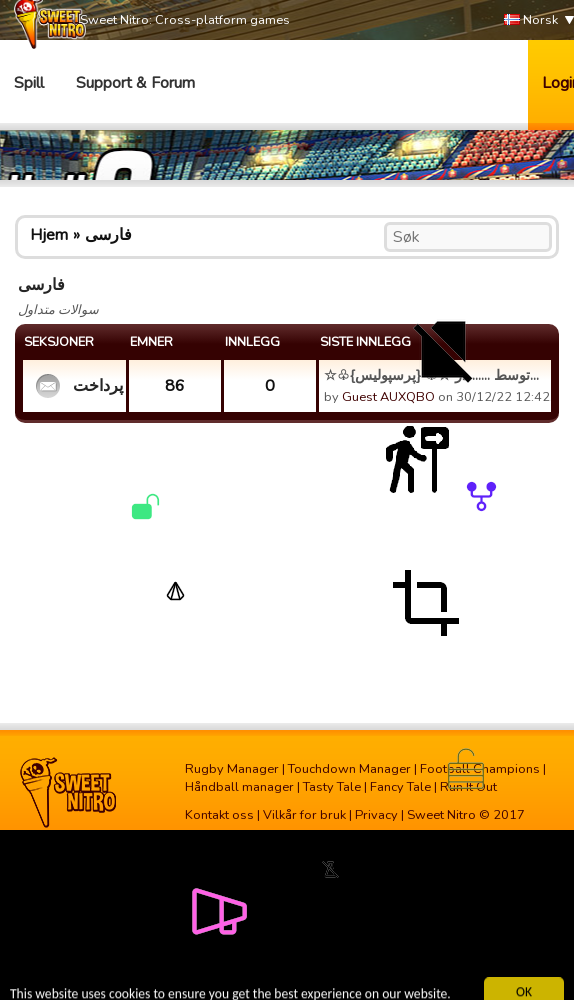 The image size is (574, 1000). What do you see at coordinates (330, 869) in the screenshot?
I see `disable experimental features` at bounding box center [330, 869].